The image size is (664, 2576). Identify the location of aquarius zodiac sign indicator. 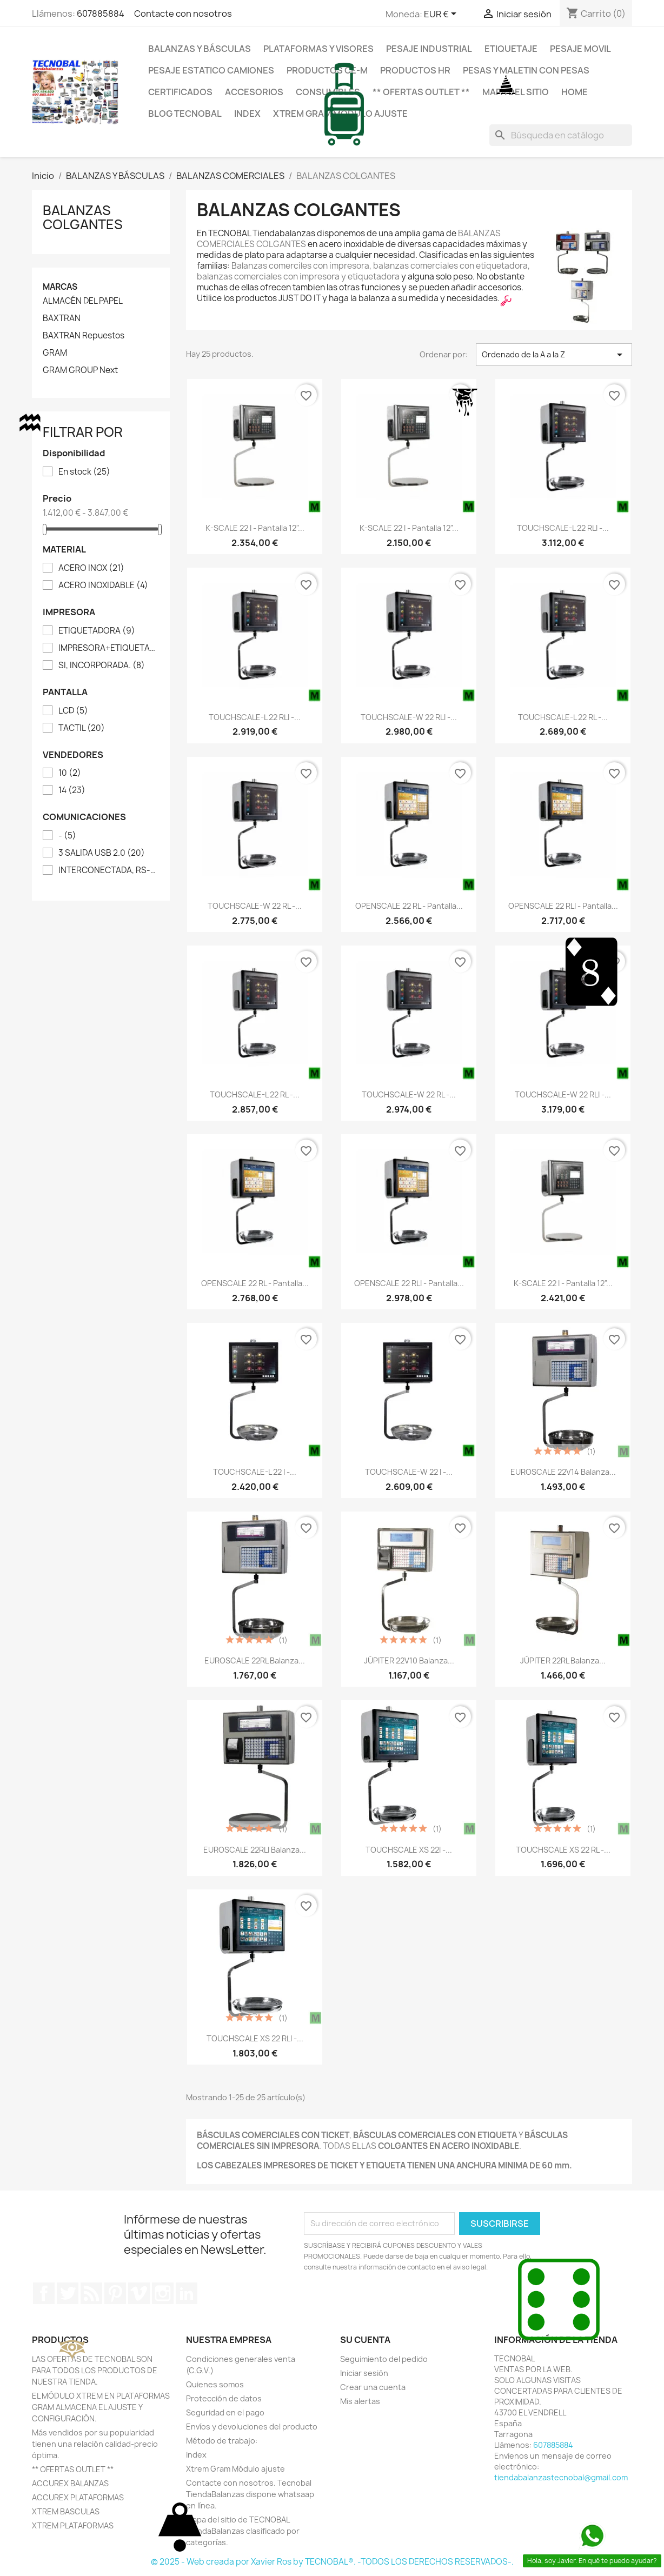
(30, 422).